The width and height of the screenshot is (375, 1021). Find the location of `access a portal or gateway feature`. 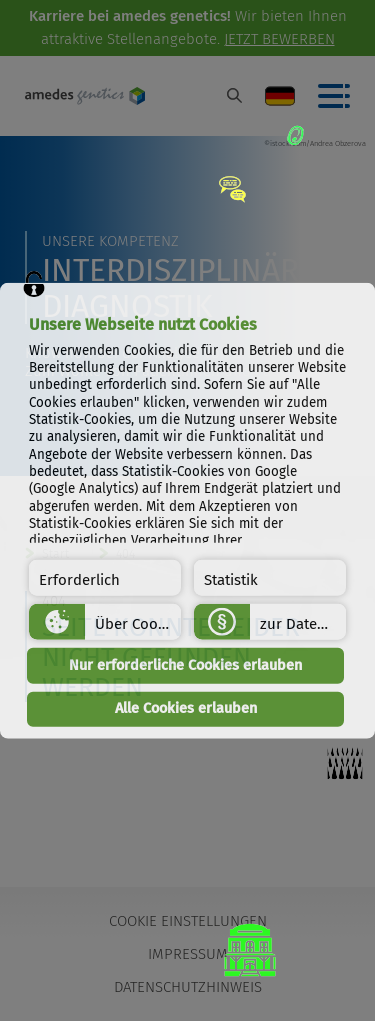

access a portal or gateway feature is located at coordinates (295, 135).